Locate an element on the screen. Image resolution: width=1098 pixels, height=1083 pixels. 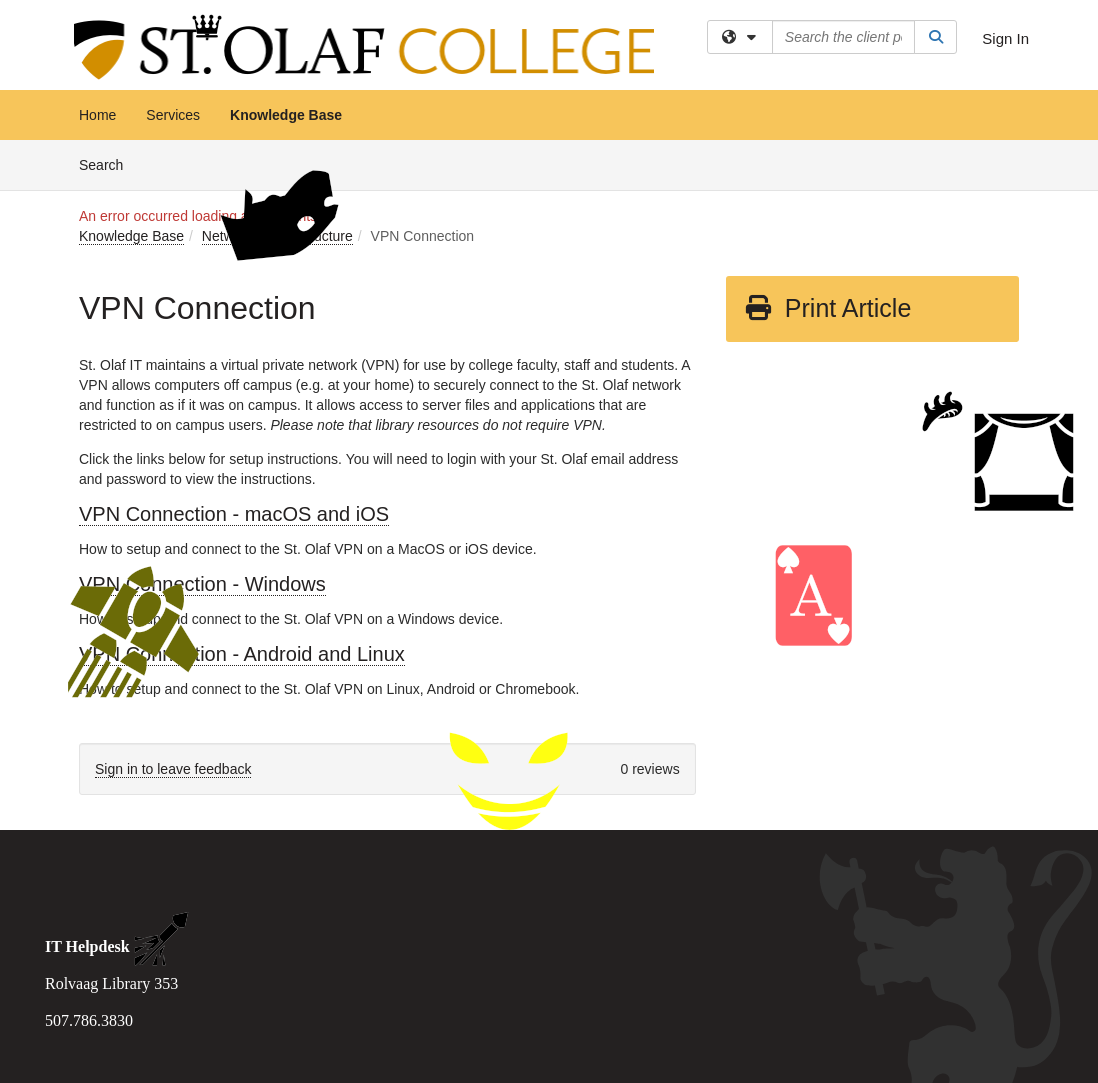
select South Africa as your region is located at coordinates (279, 215).